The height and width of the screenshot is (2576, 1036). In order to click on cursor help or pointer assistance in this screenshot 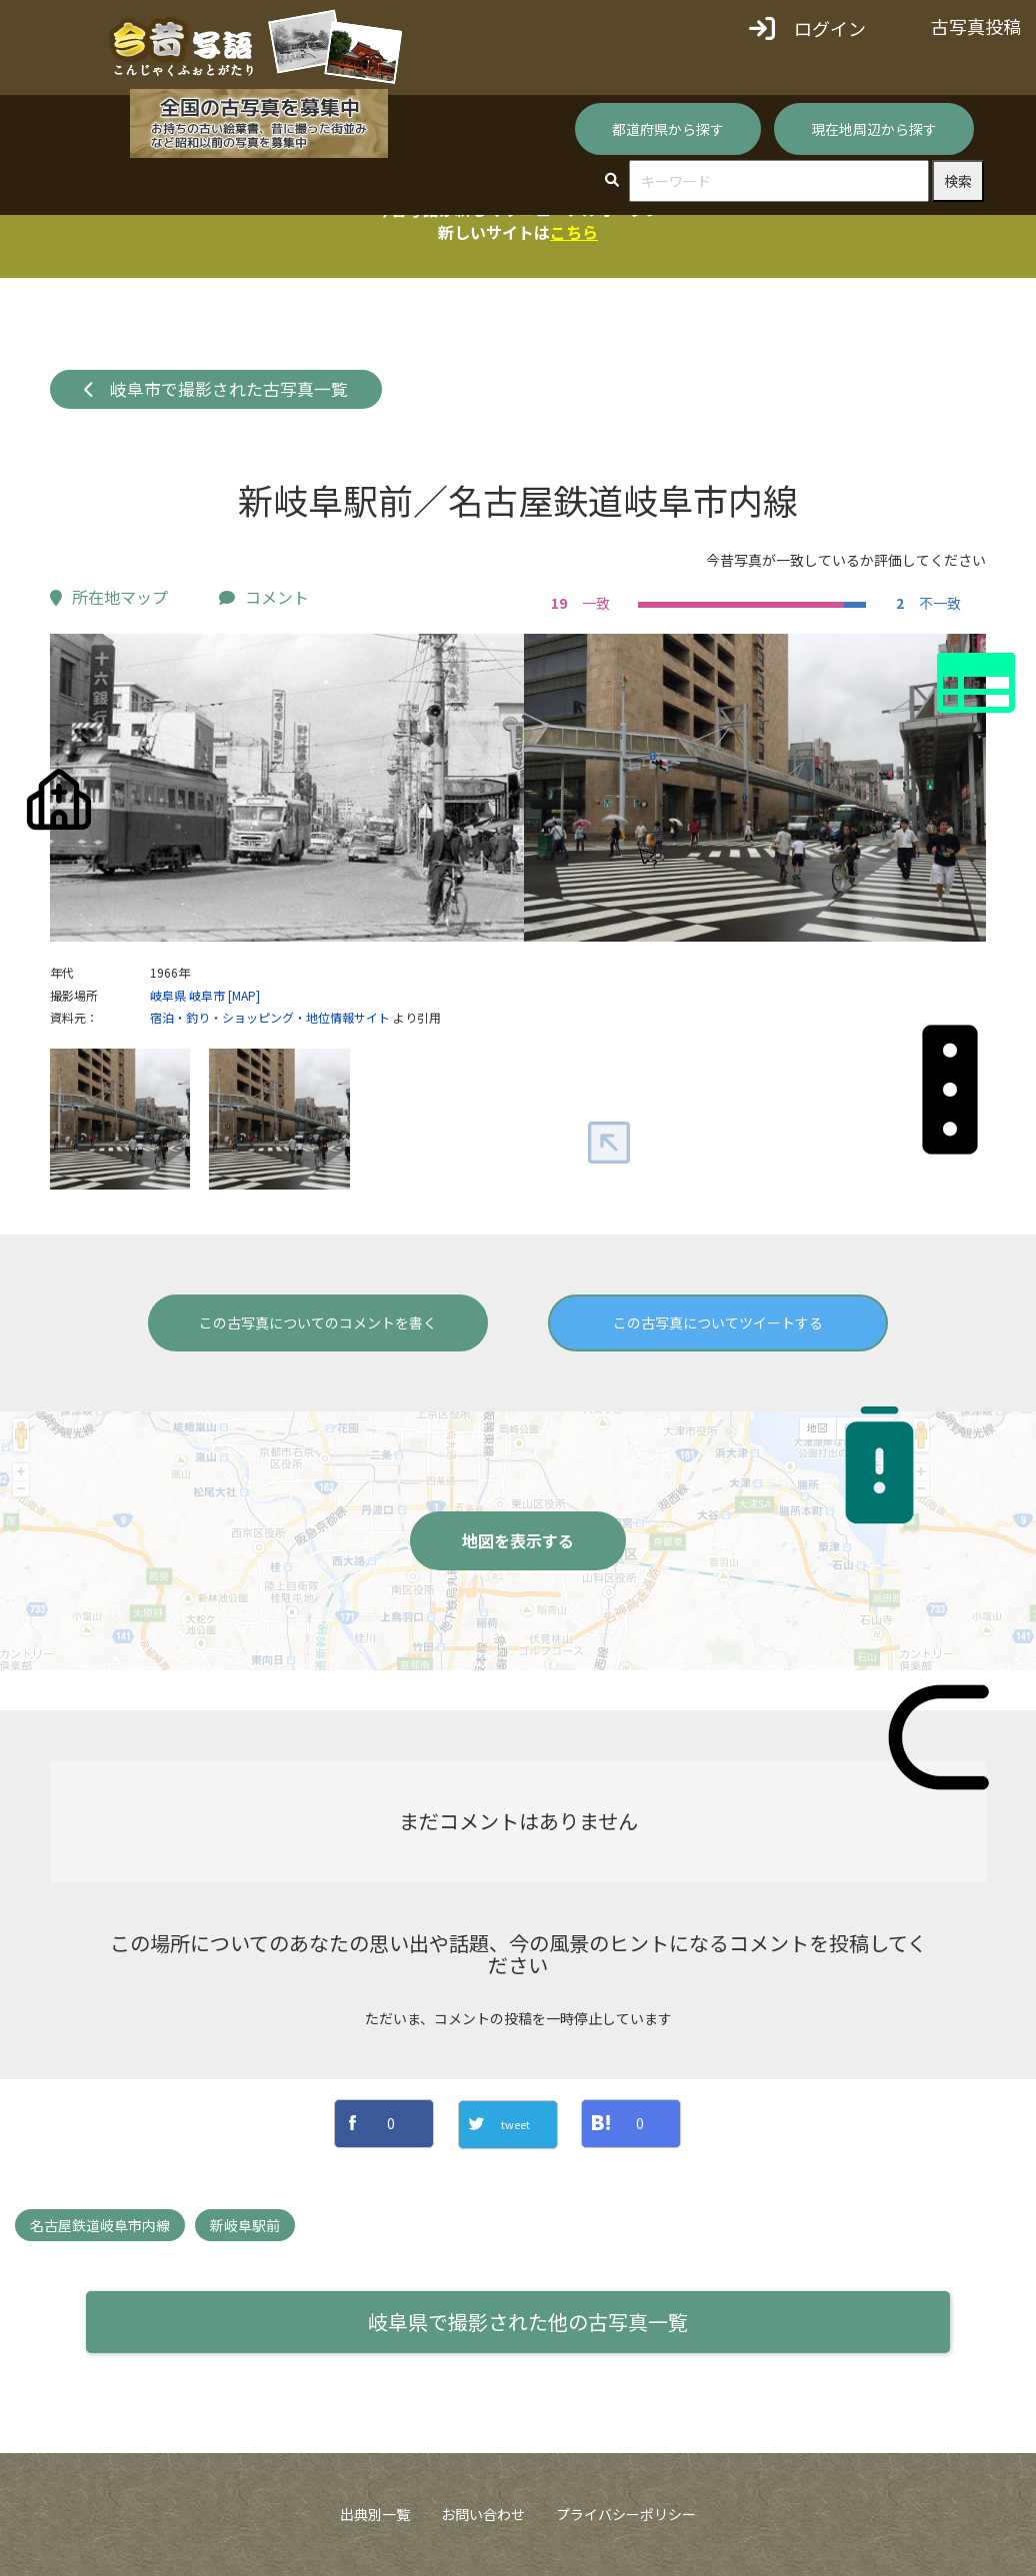, I will do `click(647, 857)`.